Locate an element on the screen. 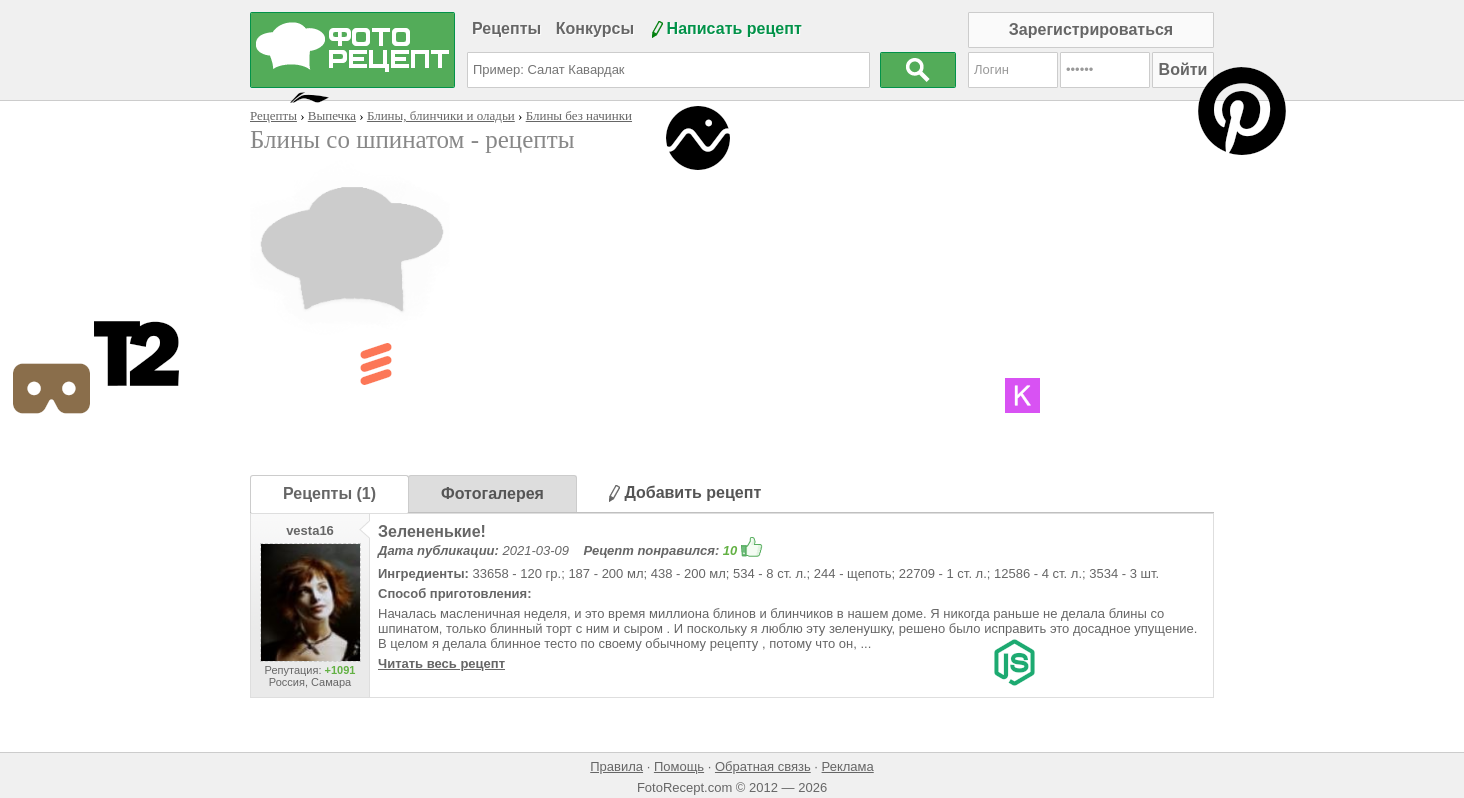 The height and width of the screenshot is (798, 1464). ericsson brand logo is located at coordinates (376, 364).